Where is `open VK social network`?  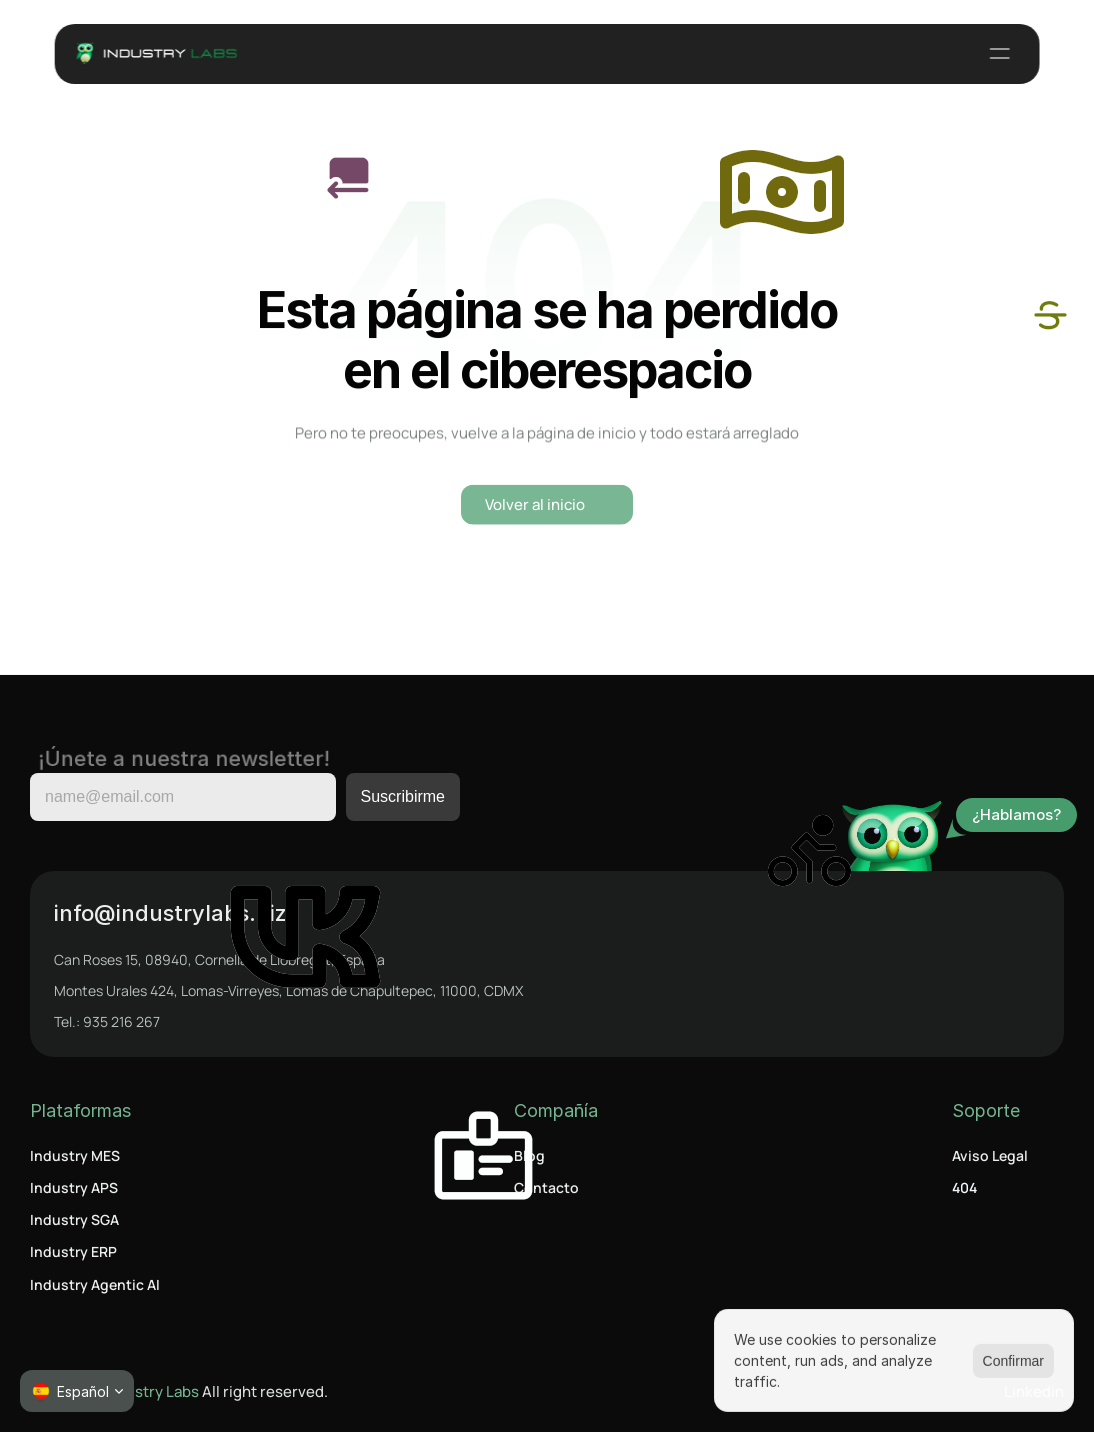
open VK social network is located at coordinates (305, 933).